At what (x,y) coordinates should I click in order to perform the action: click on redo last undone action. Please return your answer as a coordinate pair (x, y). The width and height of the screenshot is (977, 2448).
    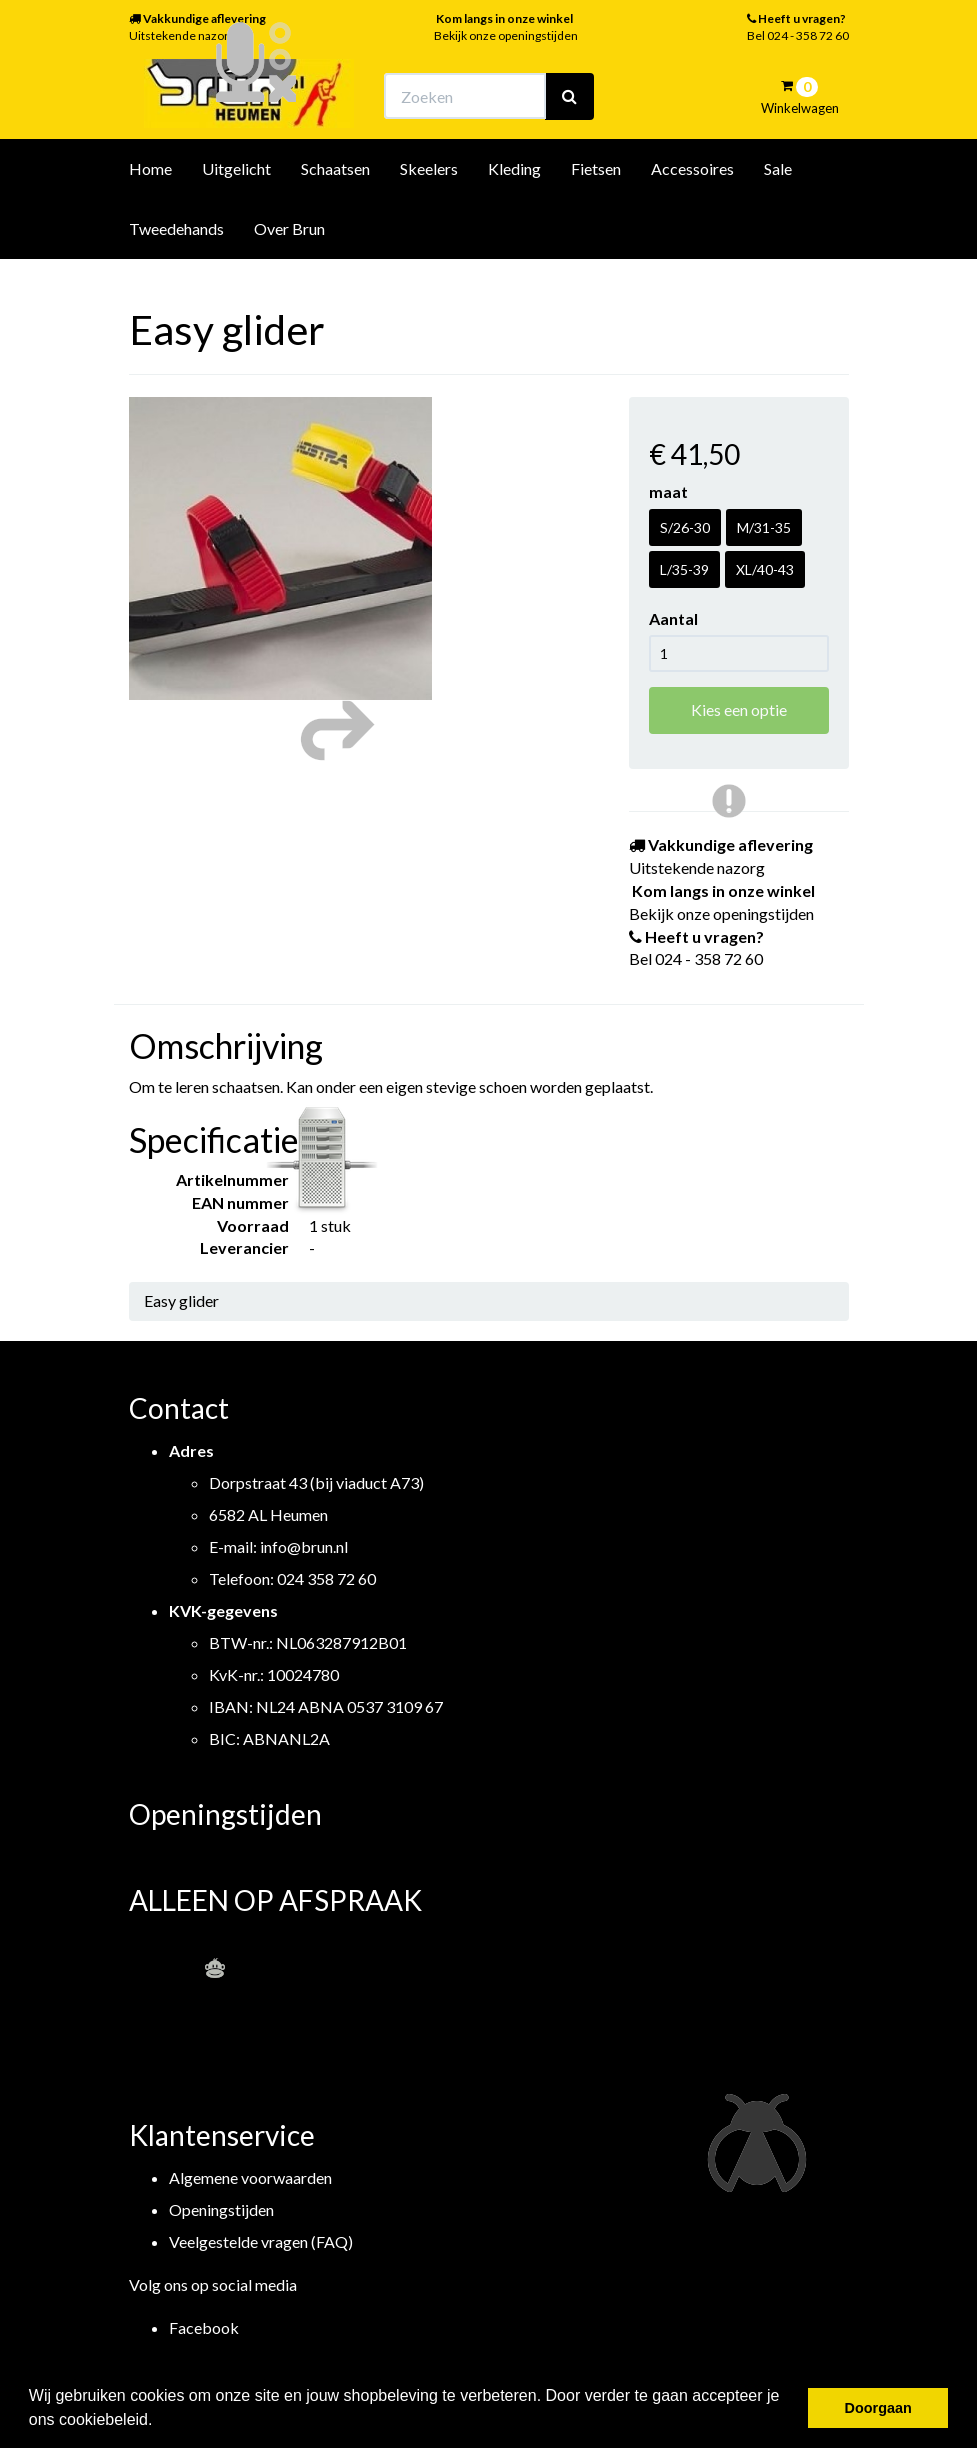
    Looking at the image, I should click on (336, 730).